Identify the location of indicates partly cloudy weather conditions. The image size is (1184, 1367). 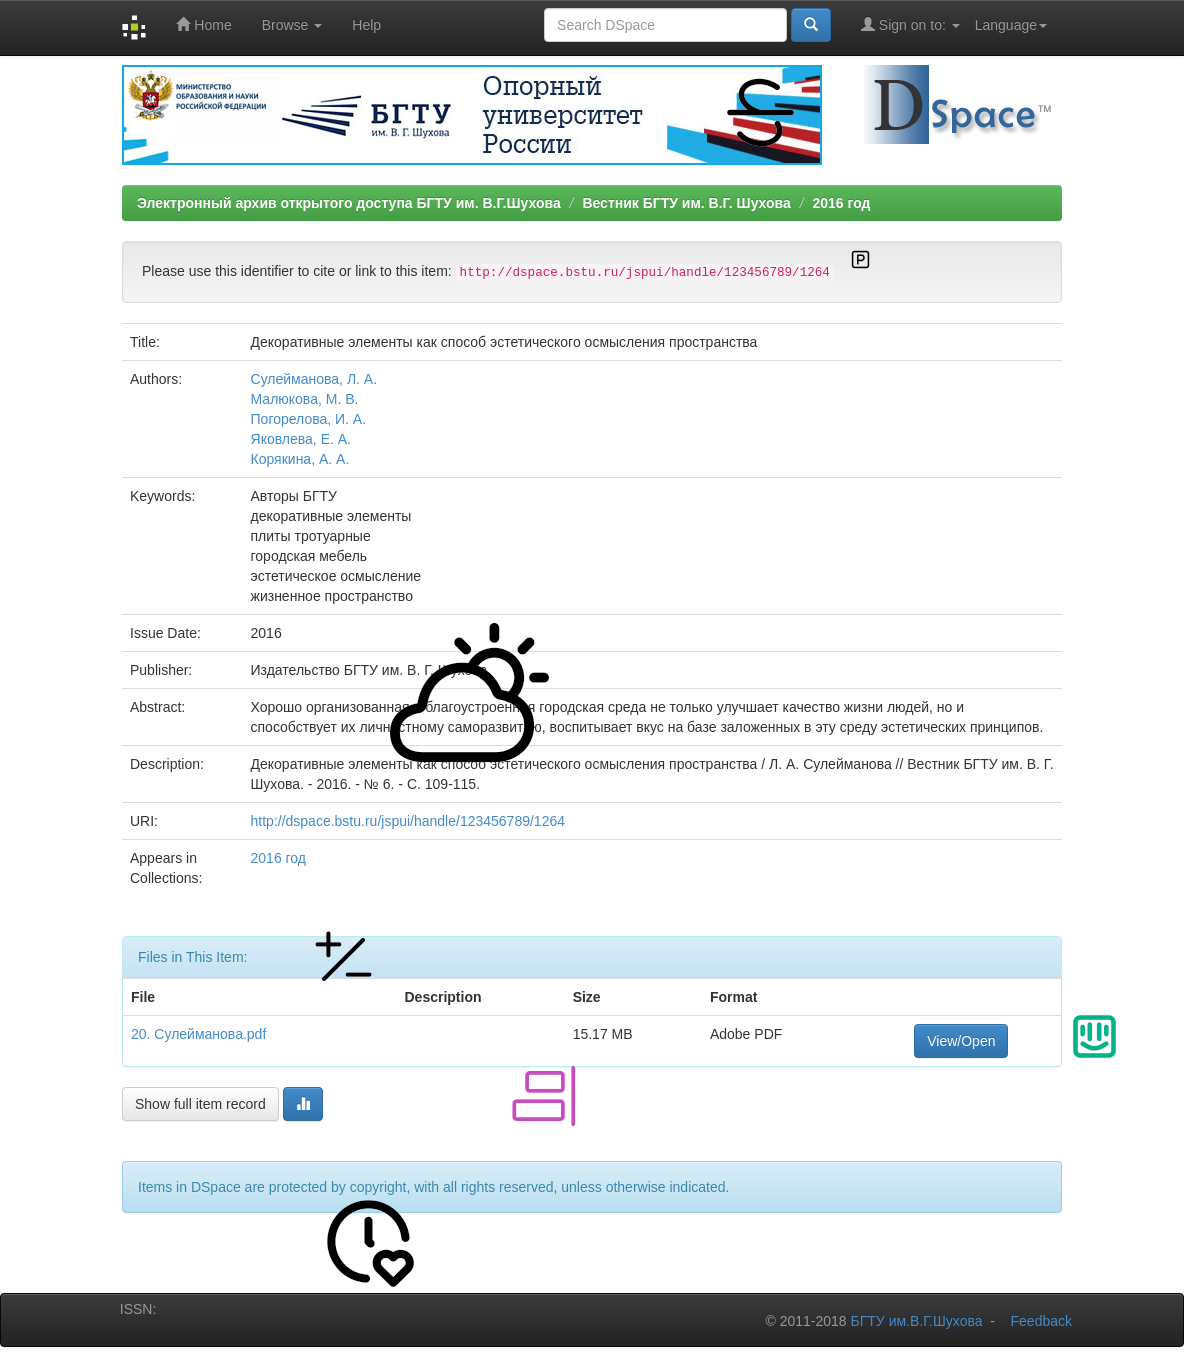
(469, 692).